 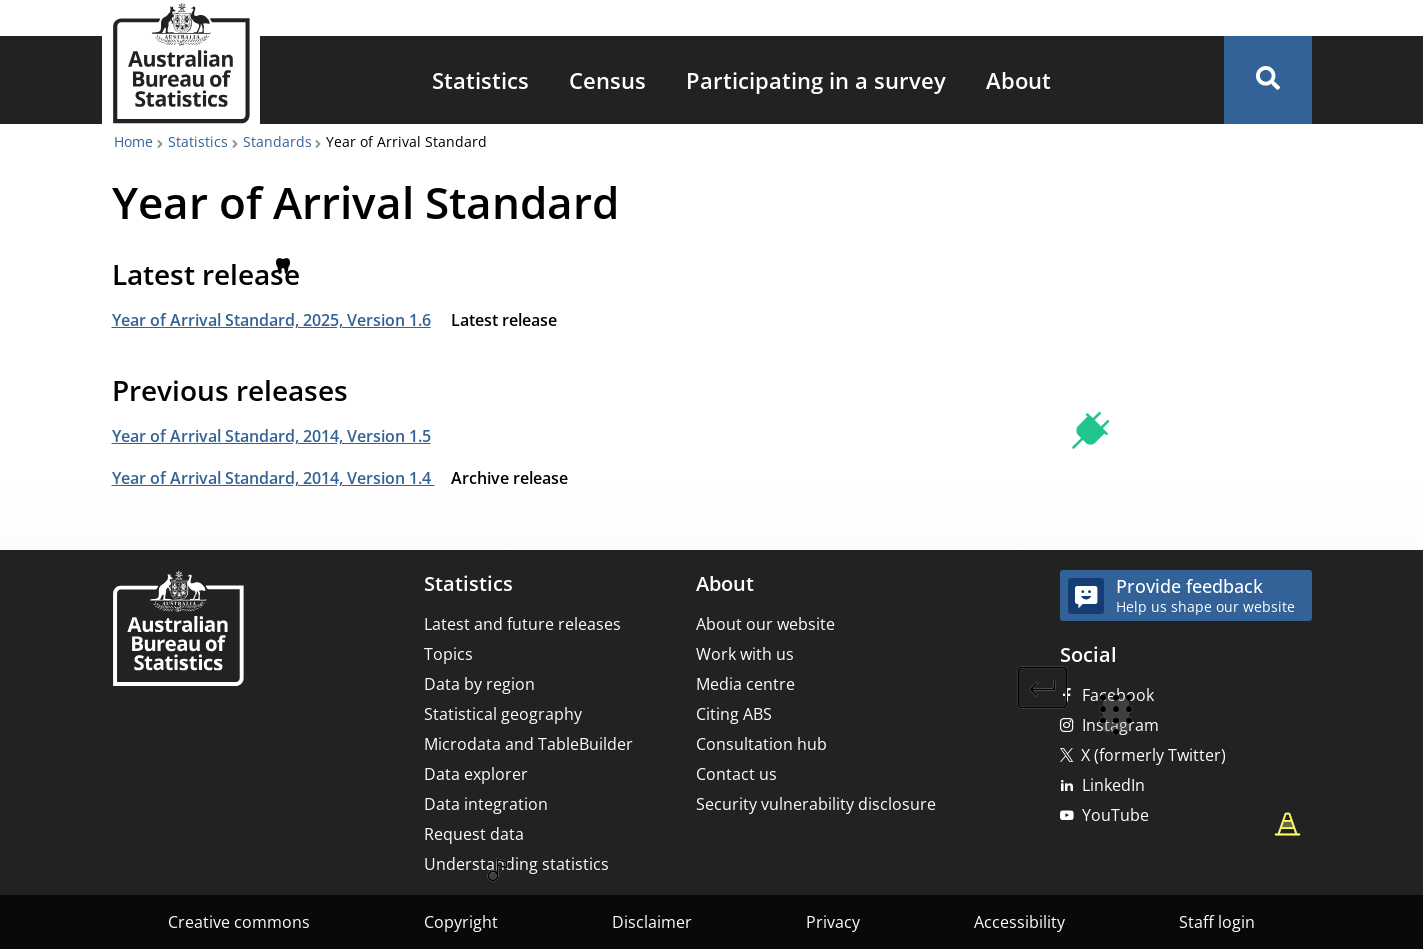 What do you see at coordinates (1042, 687) in the screenshot?
I see `press enter or return key` at bounding box center [1042, 687].